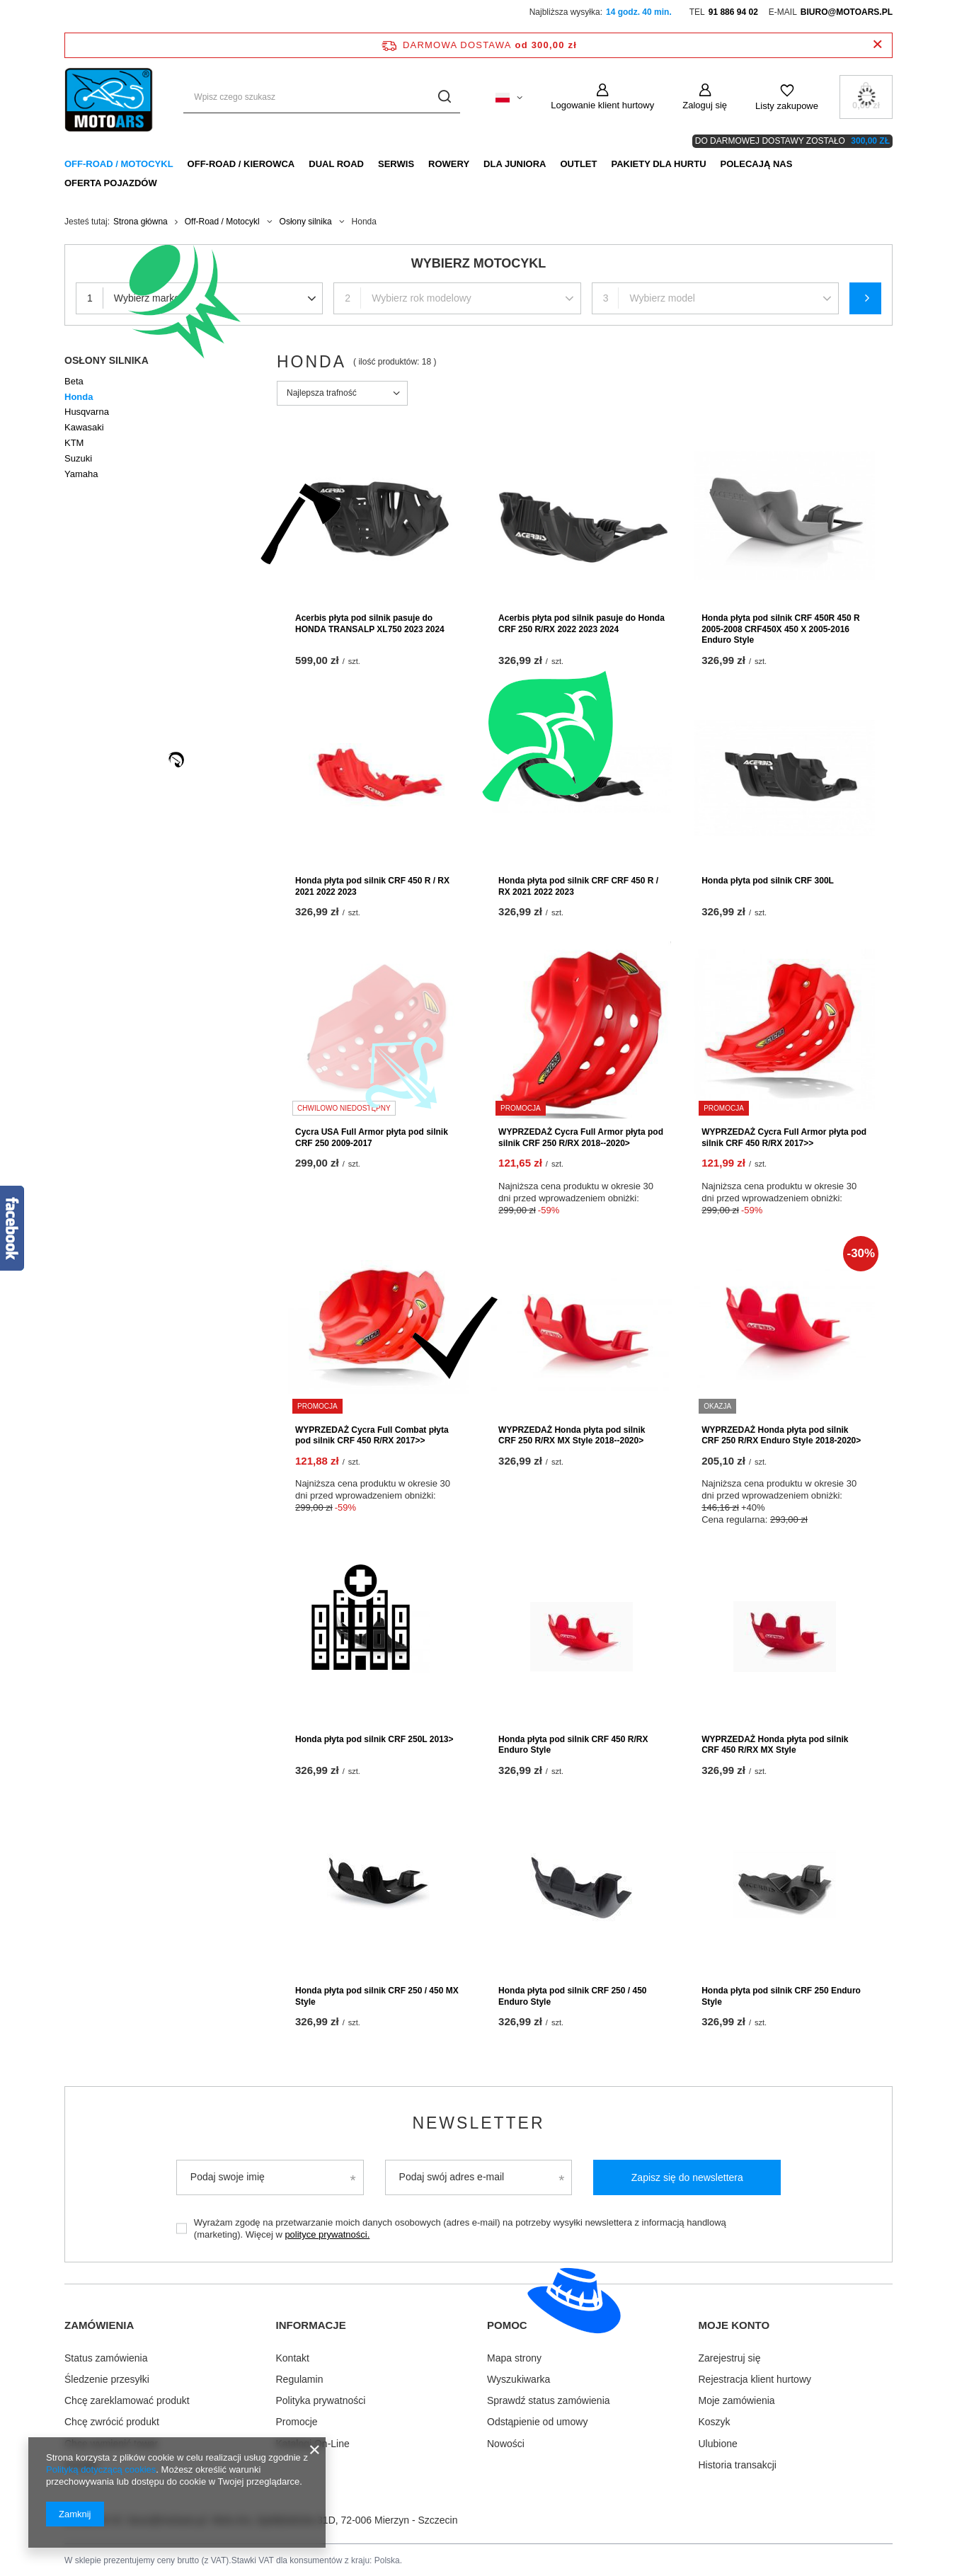 The height and width of the screenshot is (2576, 957). What do you see at coordinates (301, 524) in the screenshot?
I see `equip hatchet tool or weapon` at bounding box center [301, 524].